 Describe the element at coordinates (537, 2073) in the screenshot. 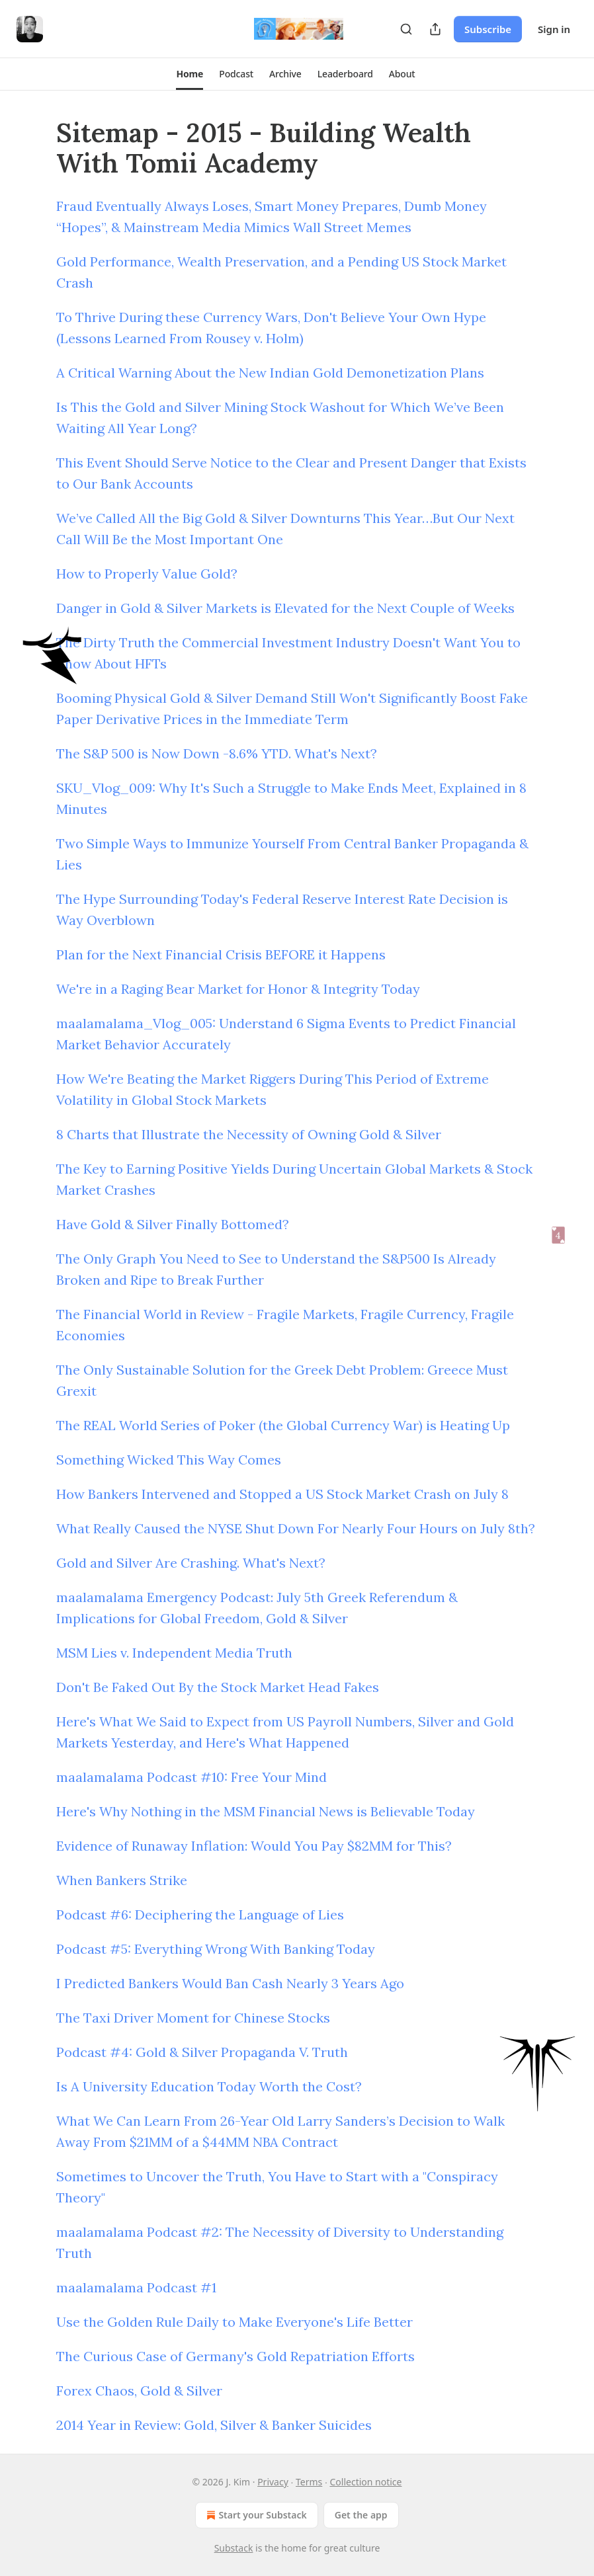

I see `select evil or dark faction in character creation` at that location.